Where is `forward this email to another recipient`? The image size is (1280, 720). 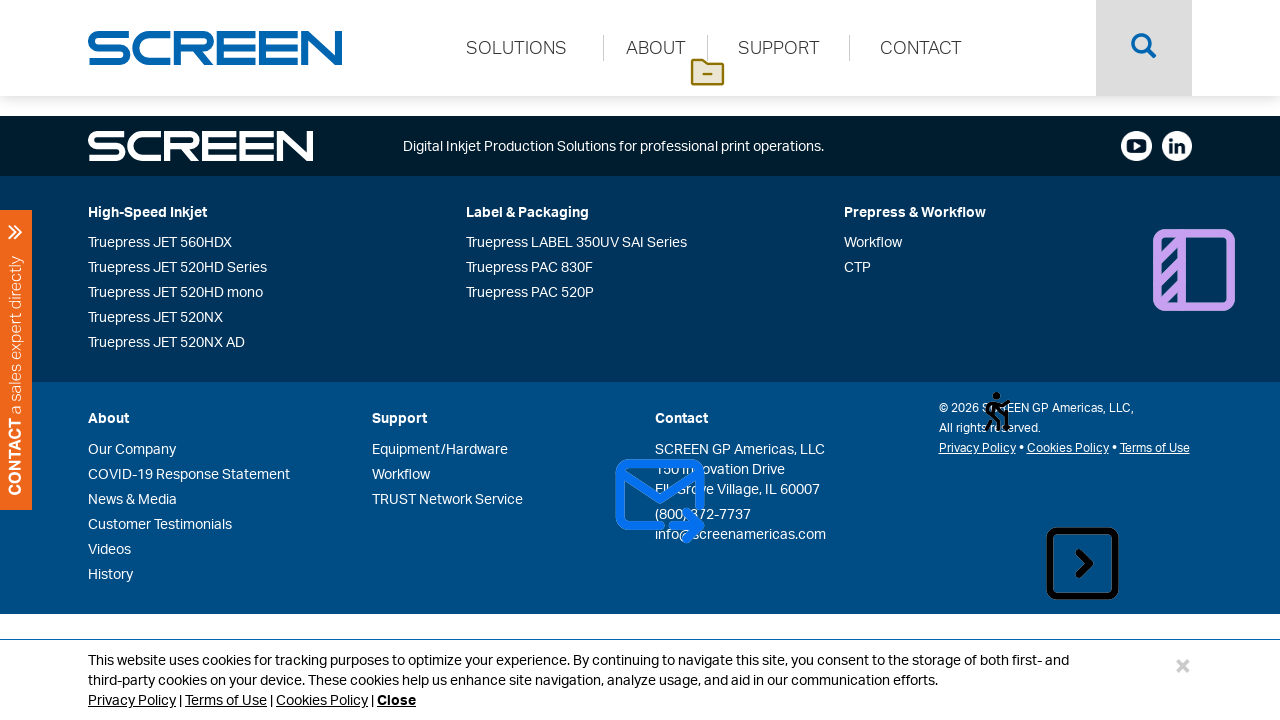
forward this email to another recipient is located at coordinates (660, 499).